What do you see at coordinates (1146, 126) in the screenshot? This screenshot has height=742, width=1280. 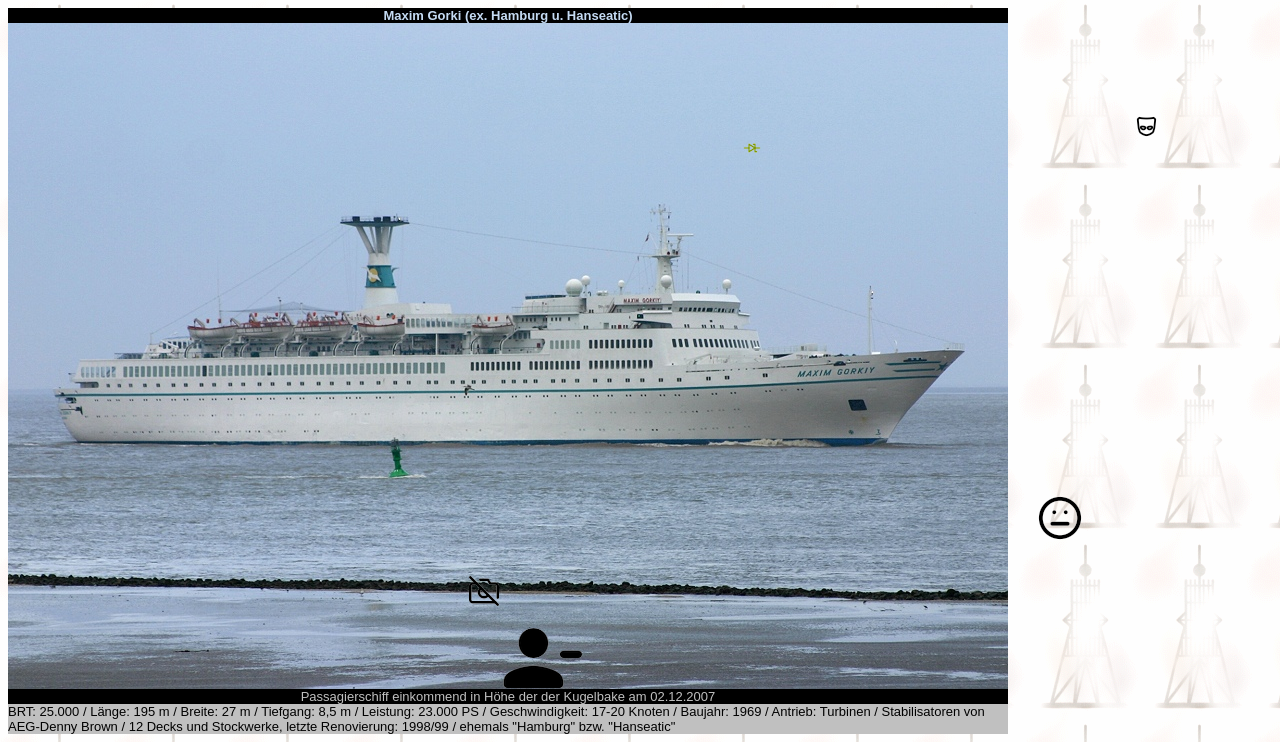 I see `open the Grindr app` at bounding box center [1146, 126].